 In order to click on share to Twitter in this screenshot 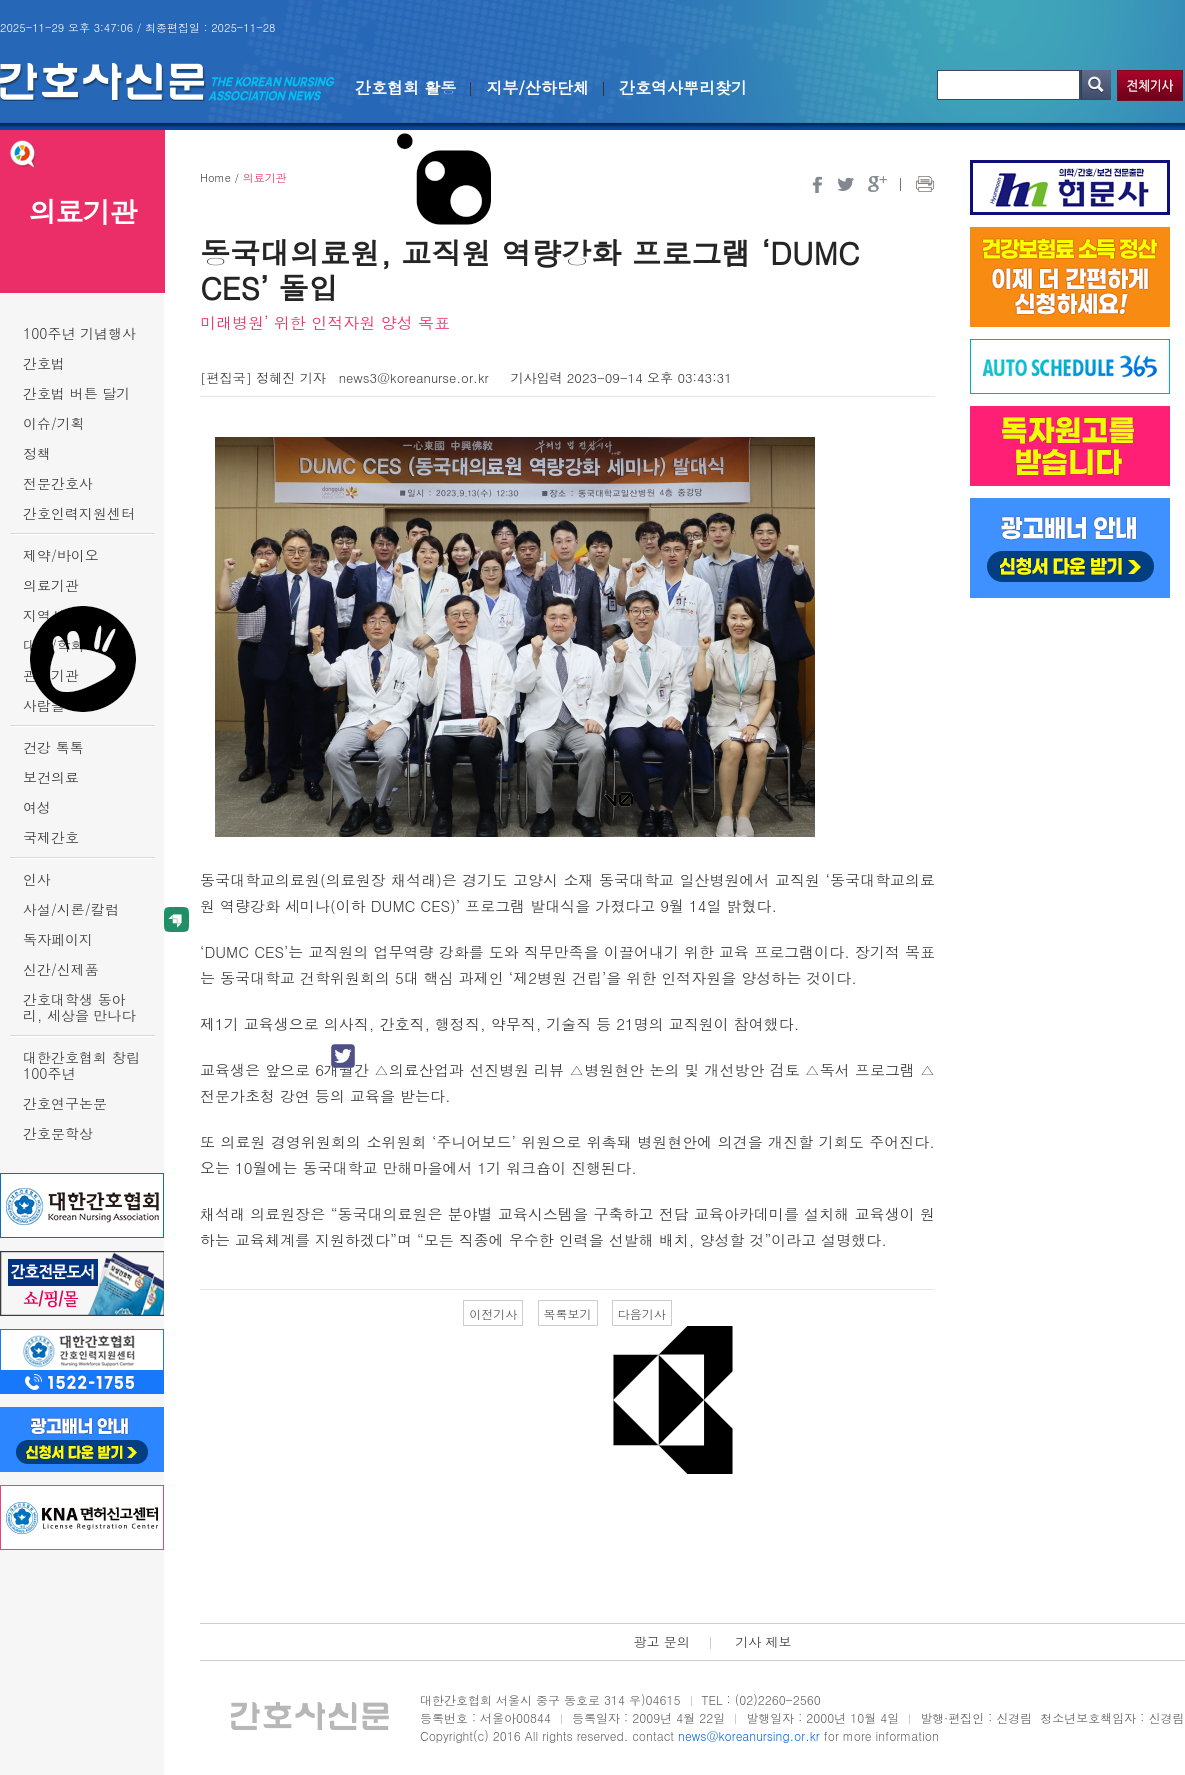, I will do `click(343, 1056)`.